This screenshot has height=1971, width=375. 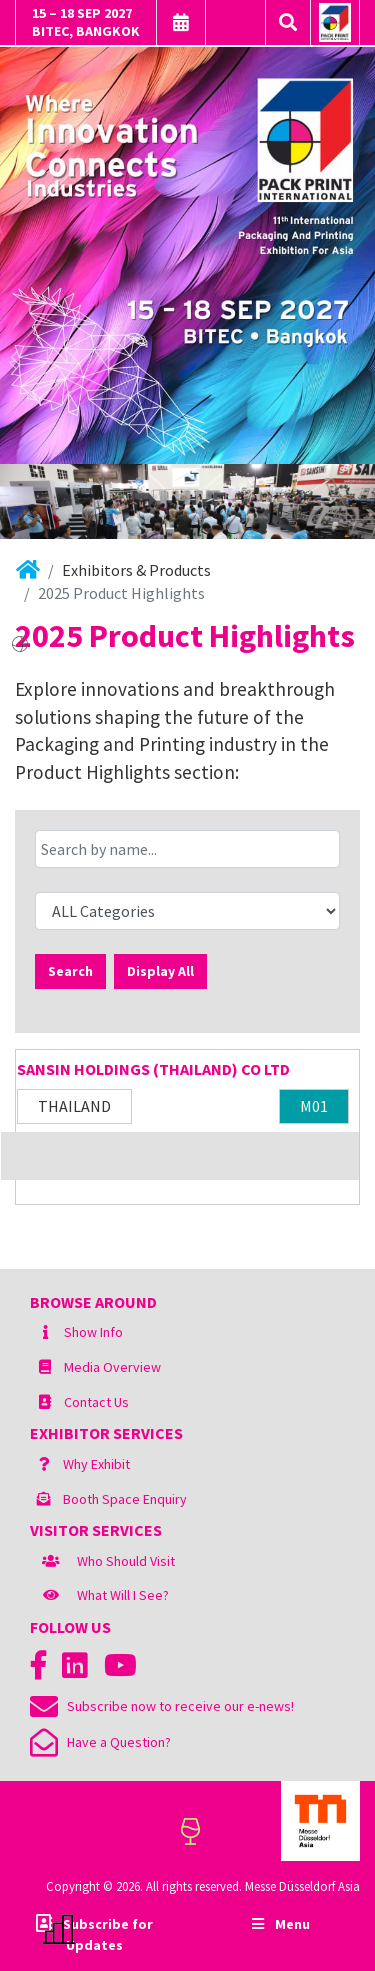 I want to click on view analytics or statistics, so click(x=59, y=1930).